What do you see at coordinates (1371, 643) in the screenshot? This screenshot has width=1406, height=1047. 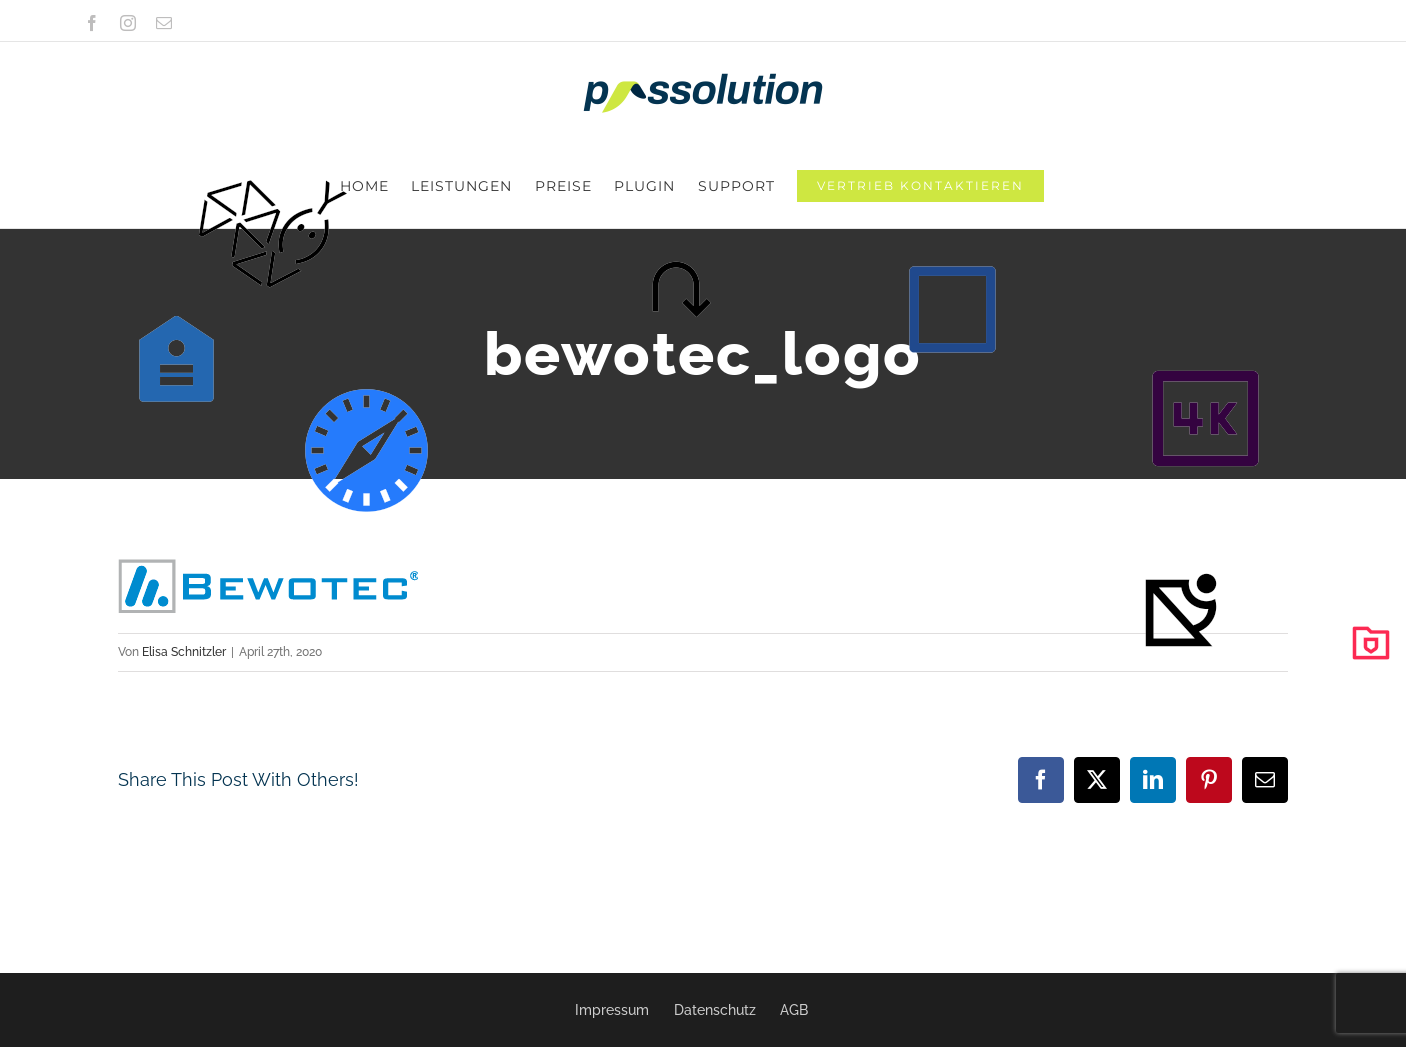 I see `access protected or secure files` at bounding box center [1371, 643].